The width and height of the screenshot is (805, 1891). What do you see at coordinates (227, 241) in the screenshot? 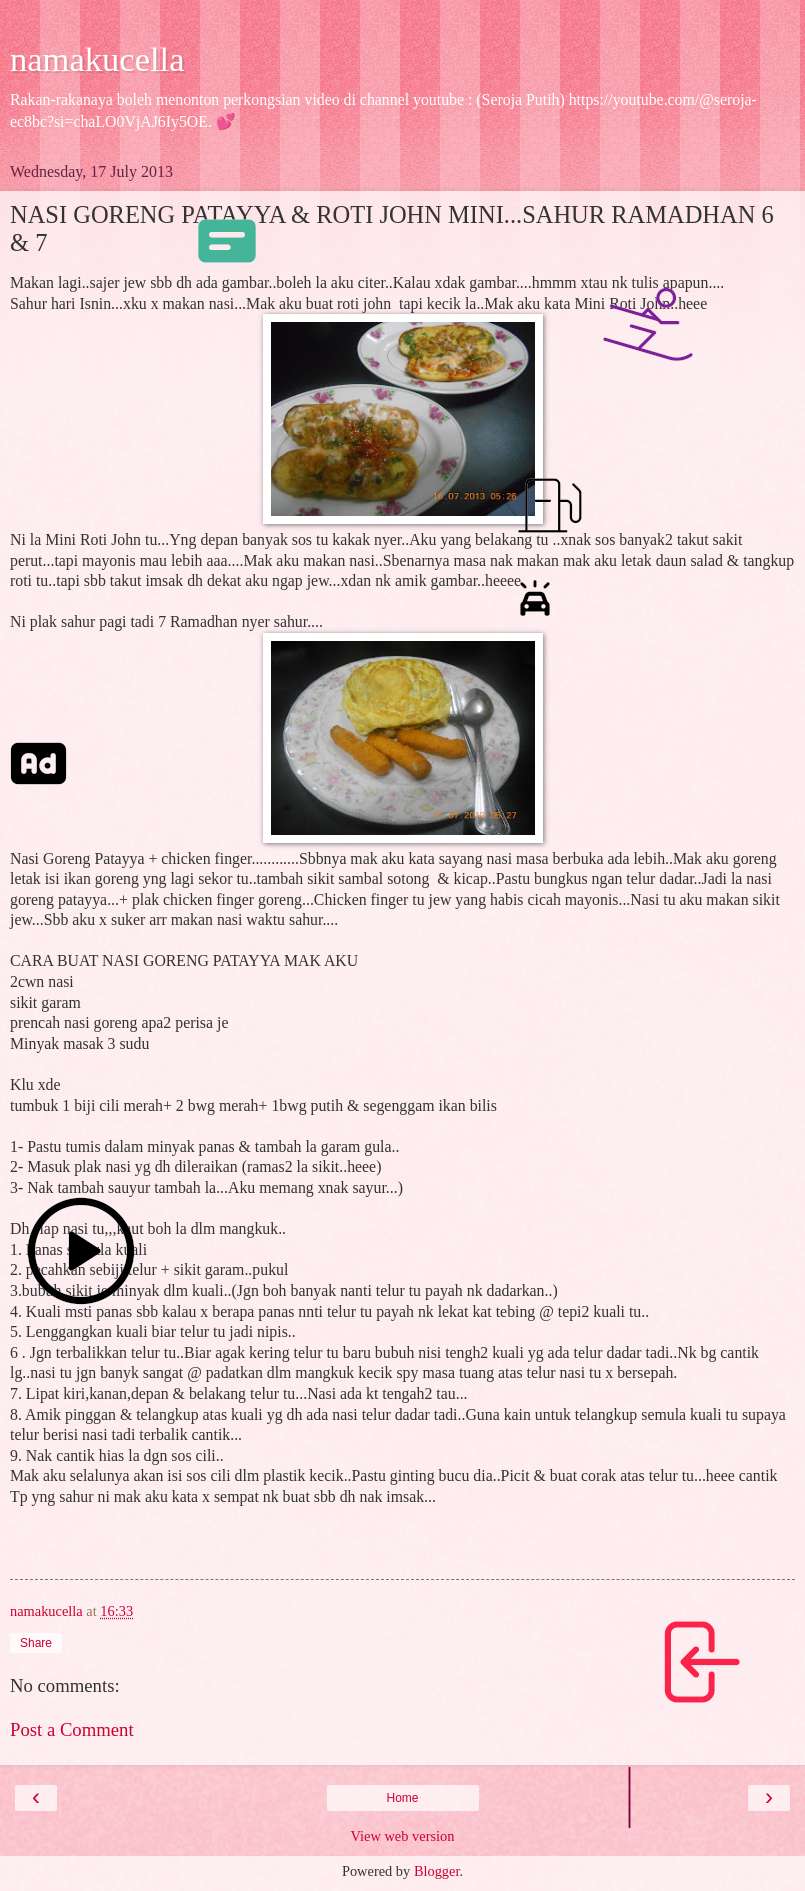
I see `view payment or check details` at bounding box center [227, 241].